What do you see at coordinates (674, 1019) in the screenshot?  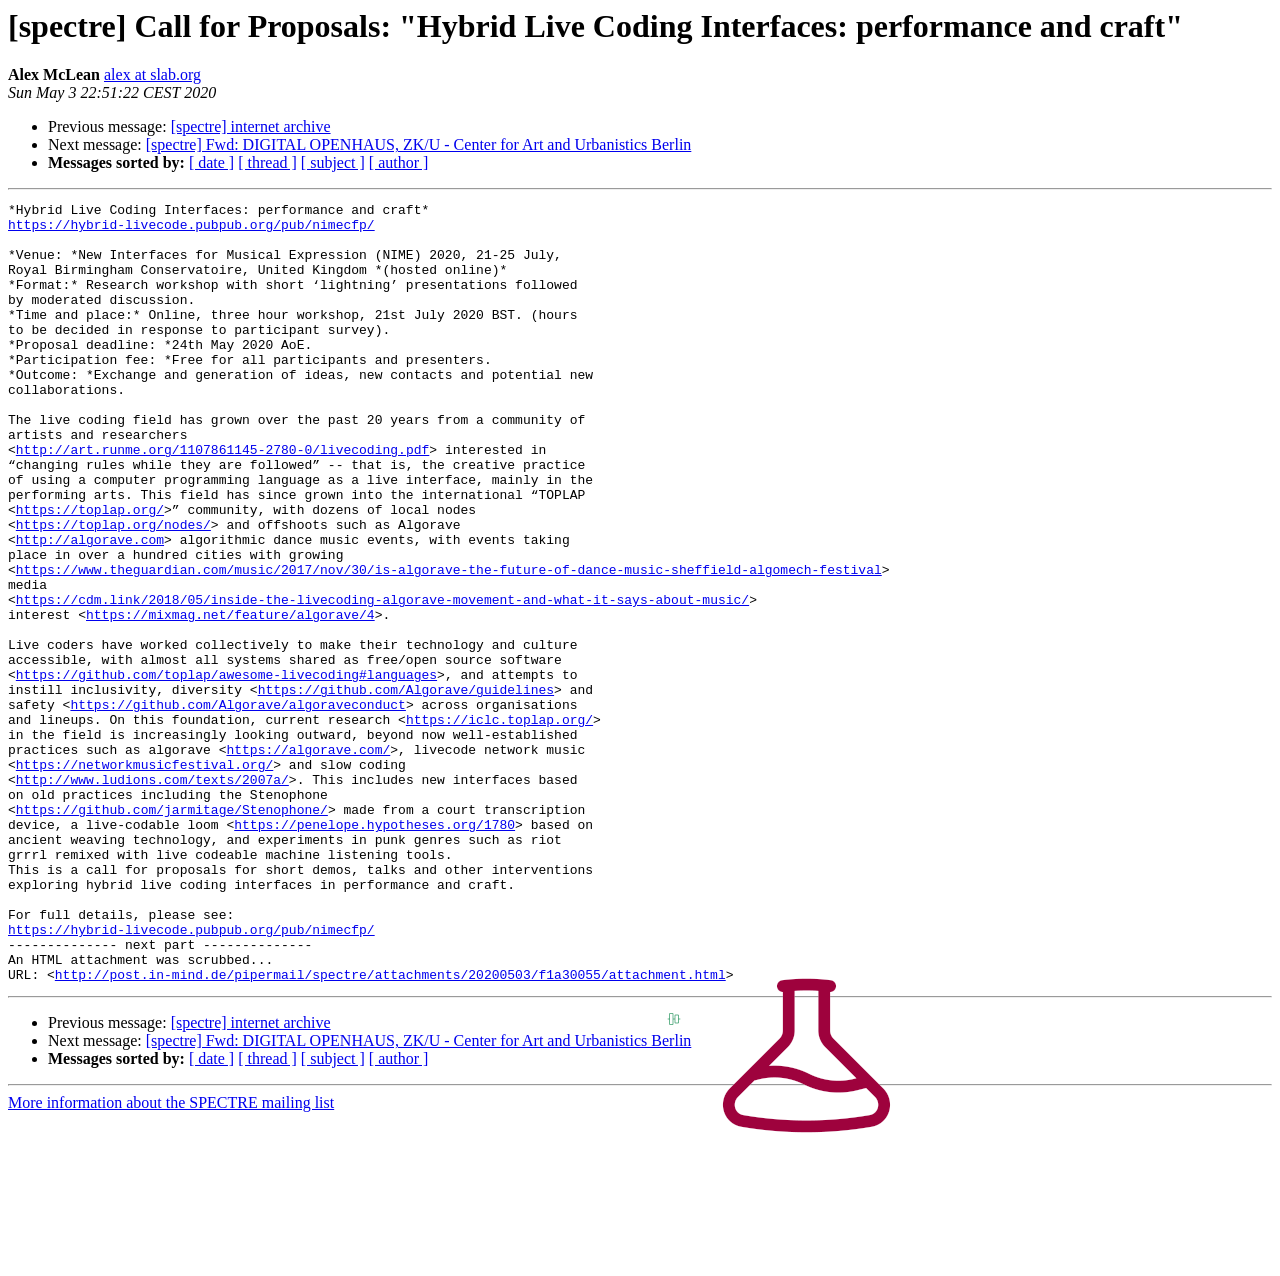 I see `align selected objects to vertical center` at bounding box center [674, 1019].